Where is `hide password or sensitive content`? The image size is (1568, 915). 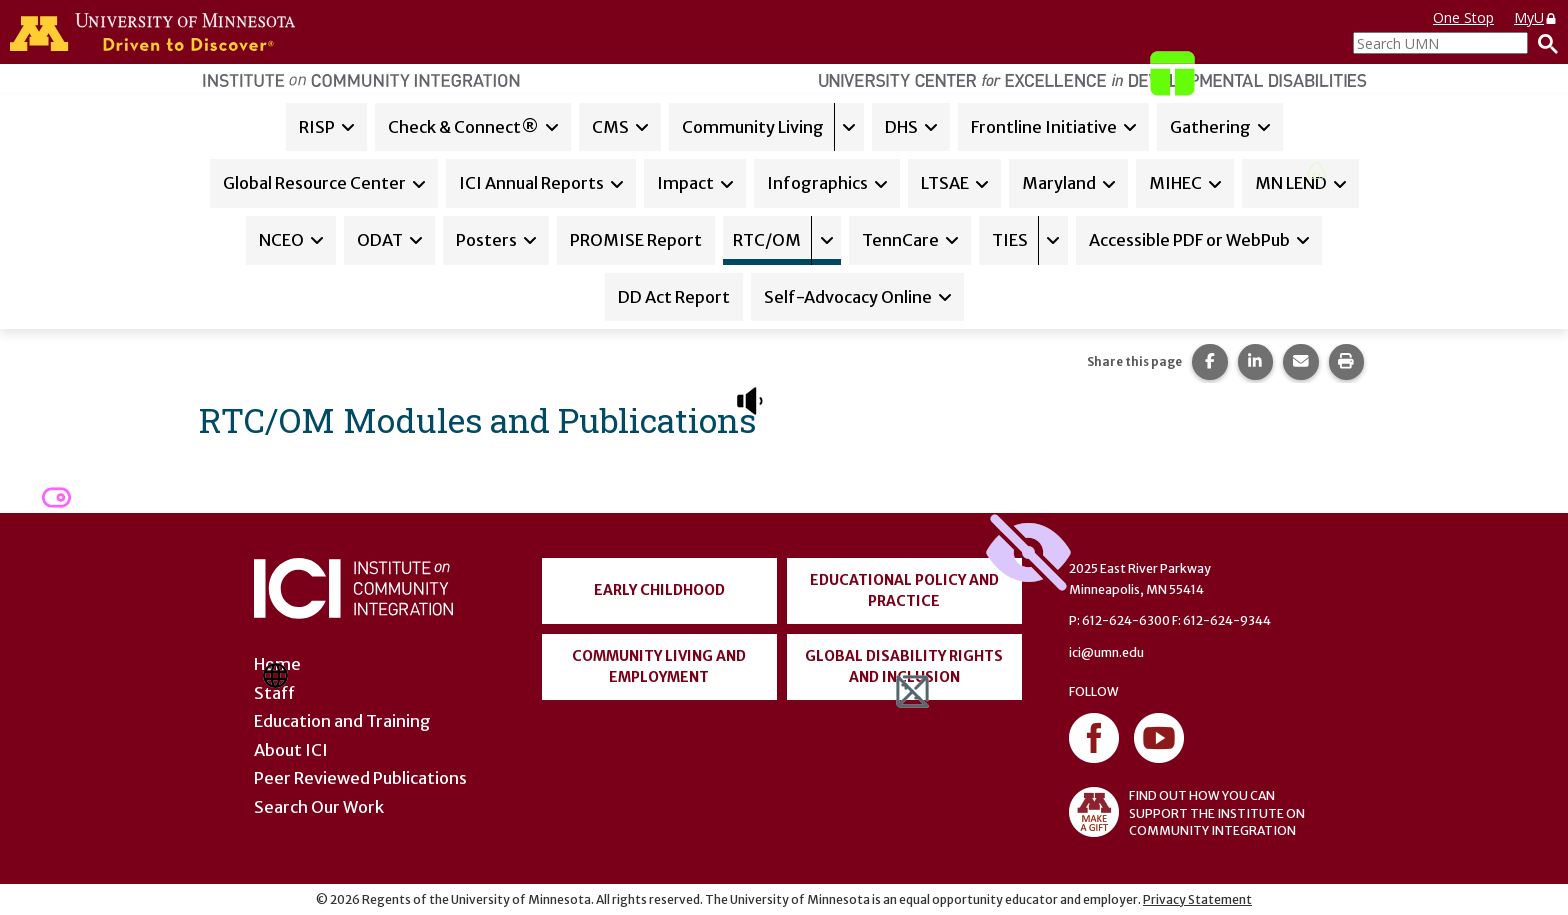
hide password or sensitive content is located at coordinates (1028, 552).